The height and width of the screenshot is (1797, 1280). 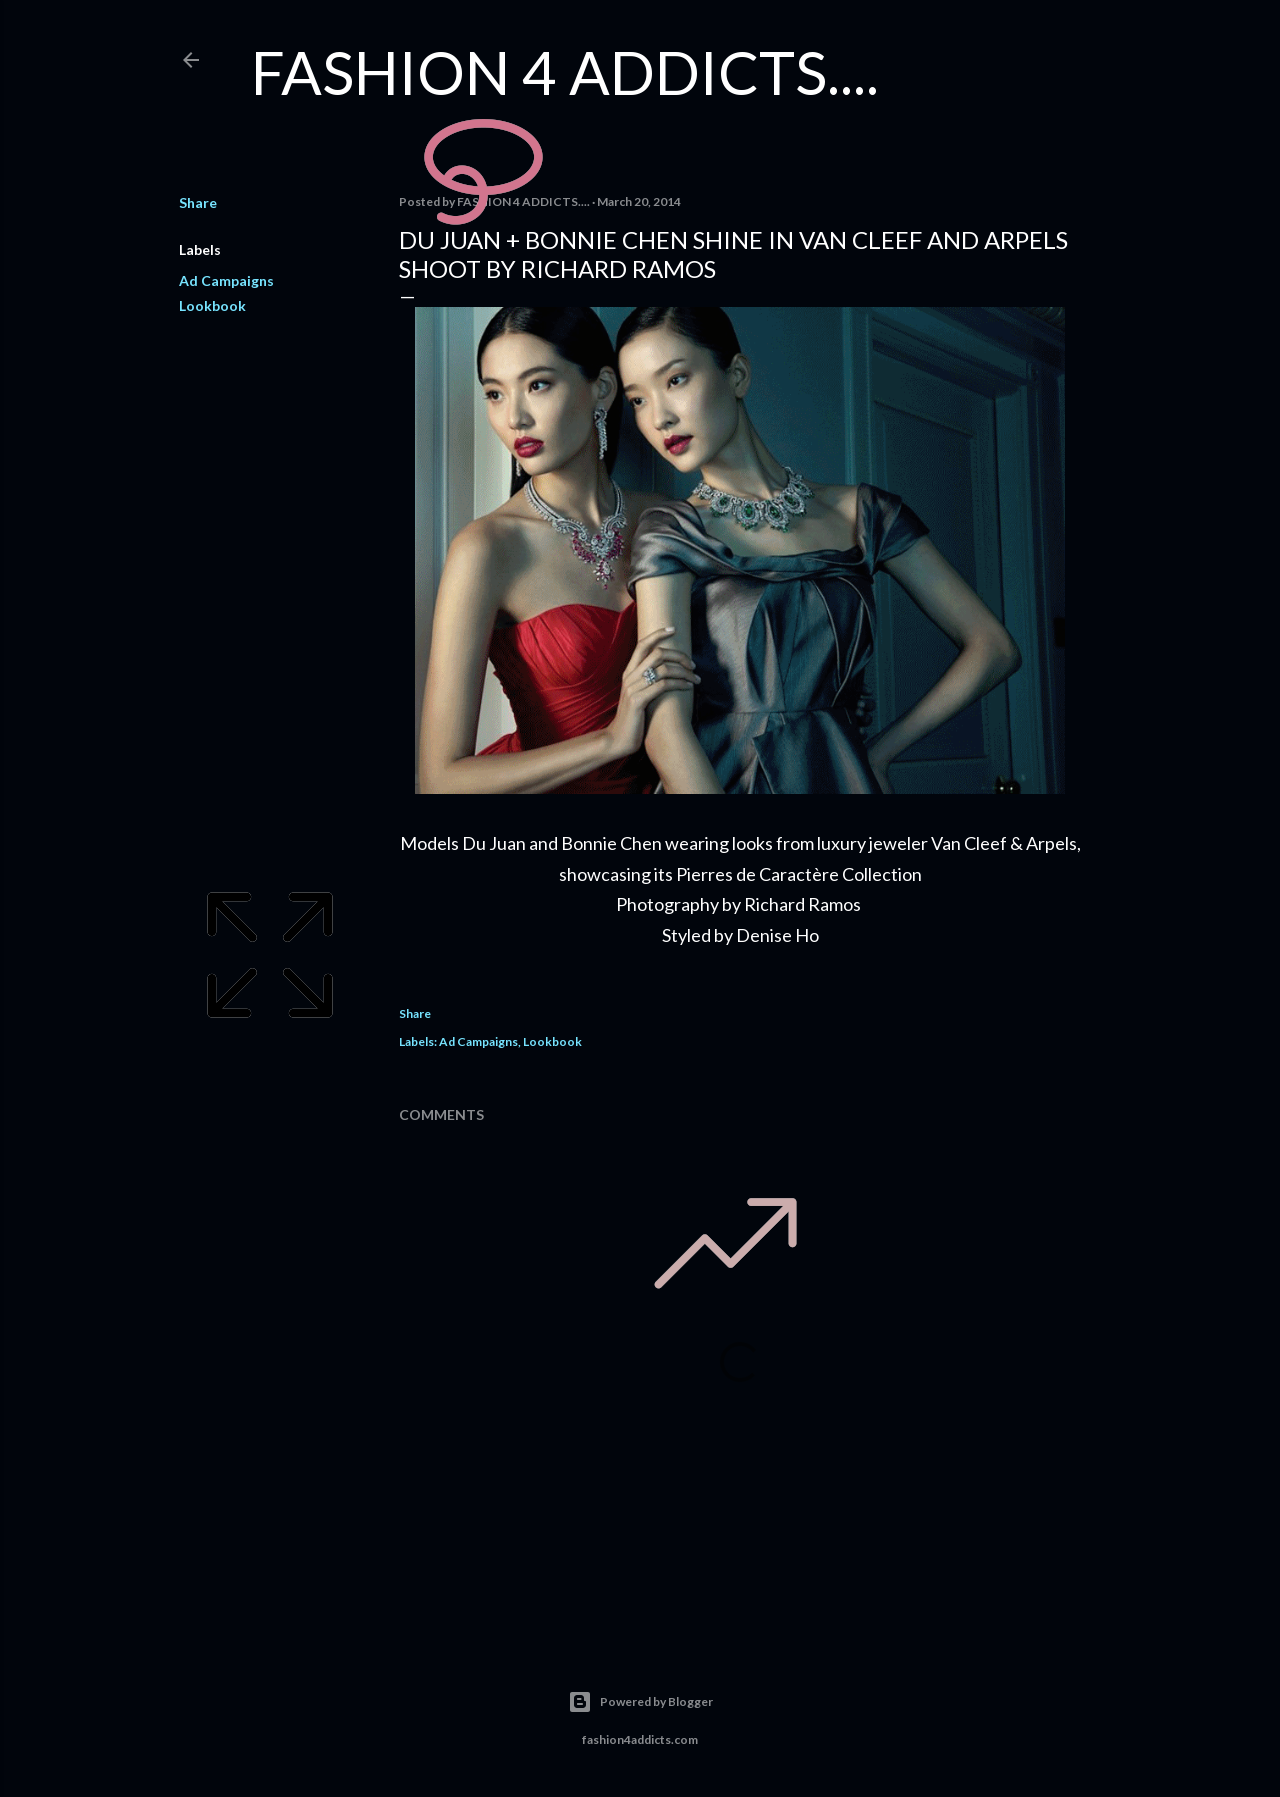 I want to click on select objects using freehand drawing, so click(x=483, y=165).